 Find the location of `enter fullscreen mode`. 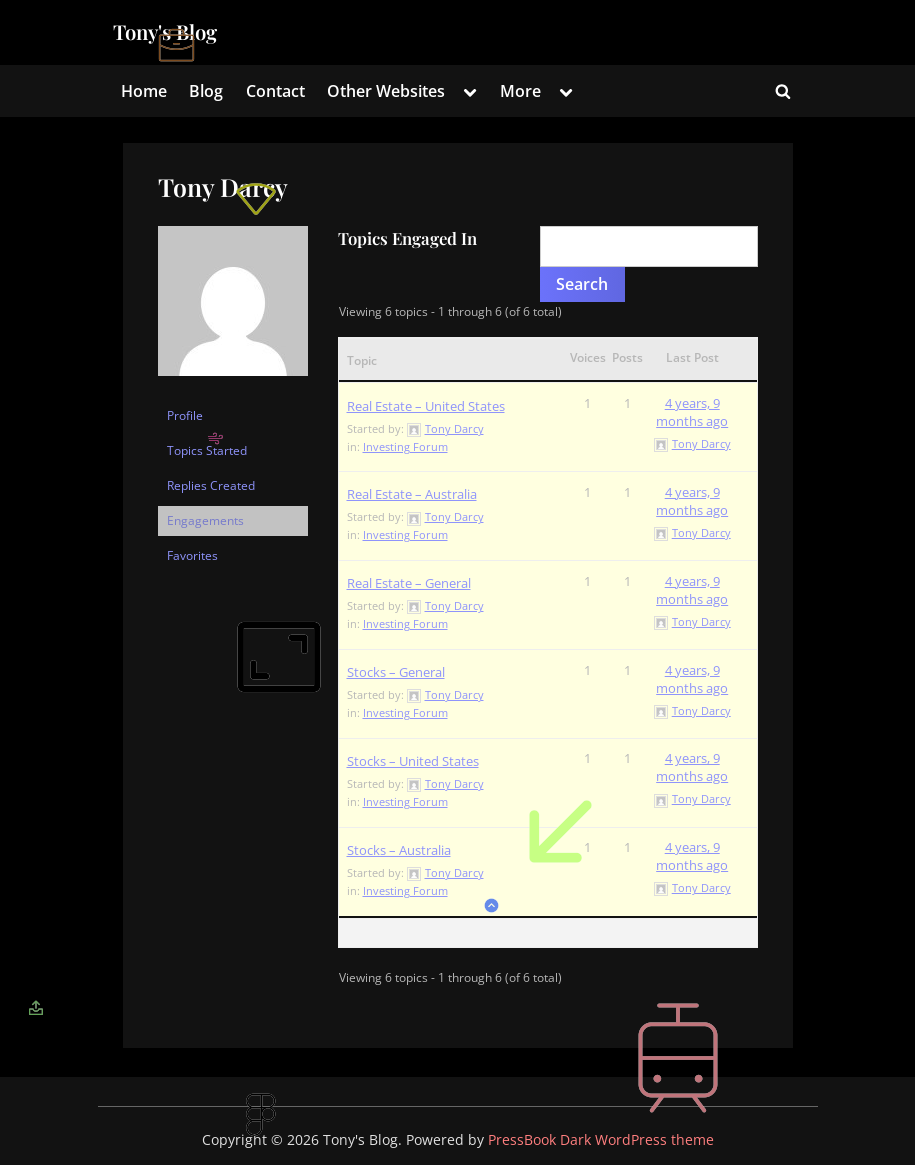

enter fullscreen mode is located at coordinates (279, 657).